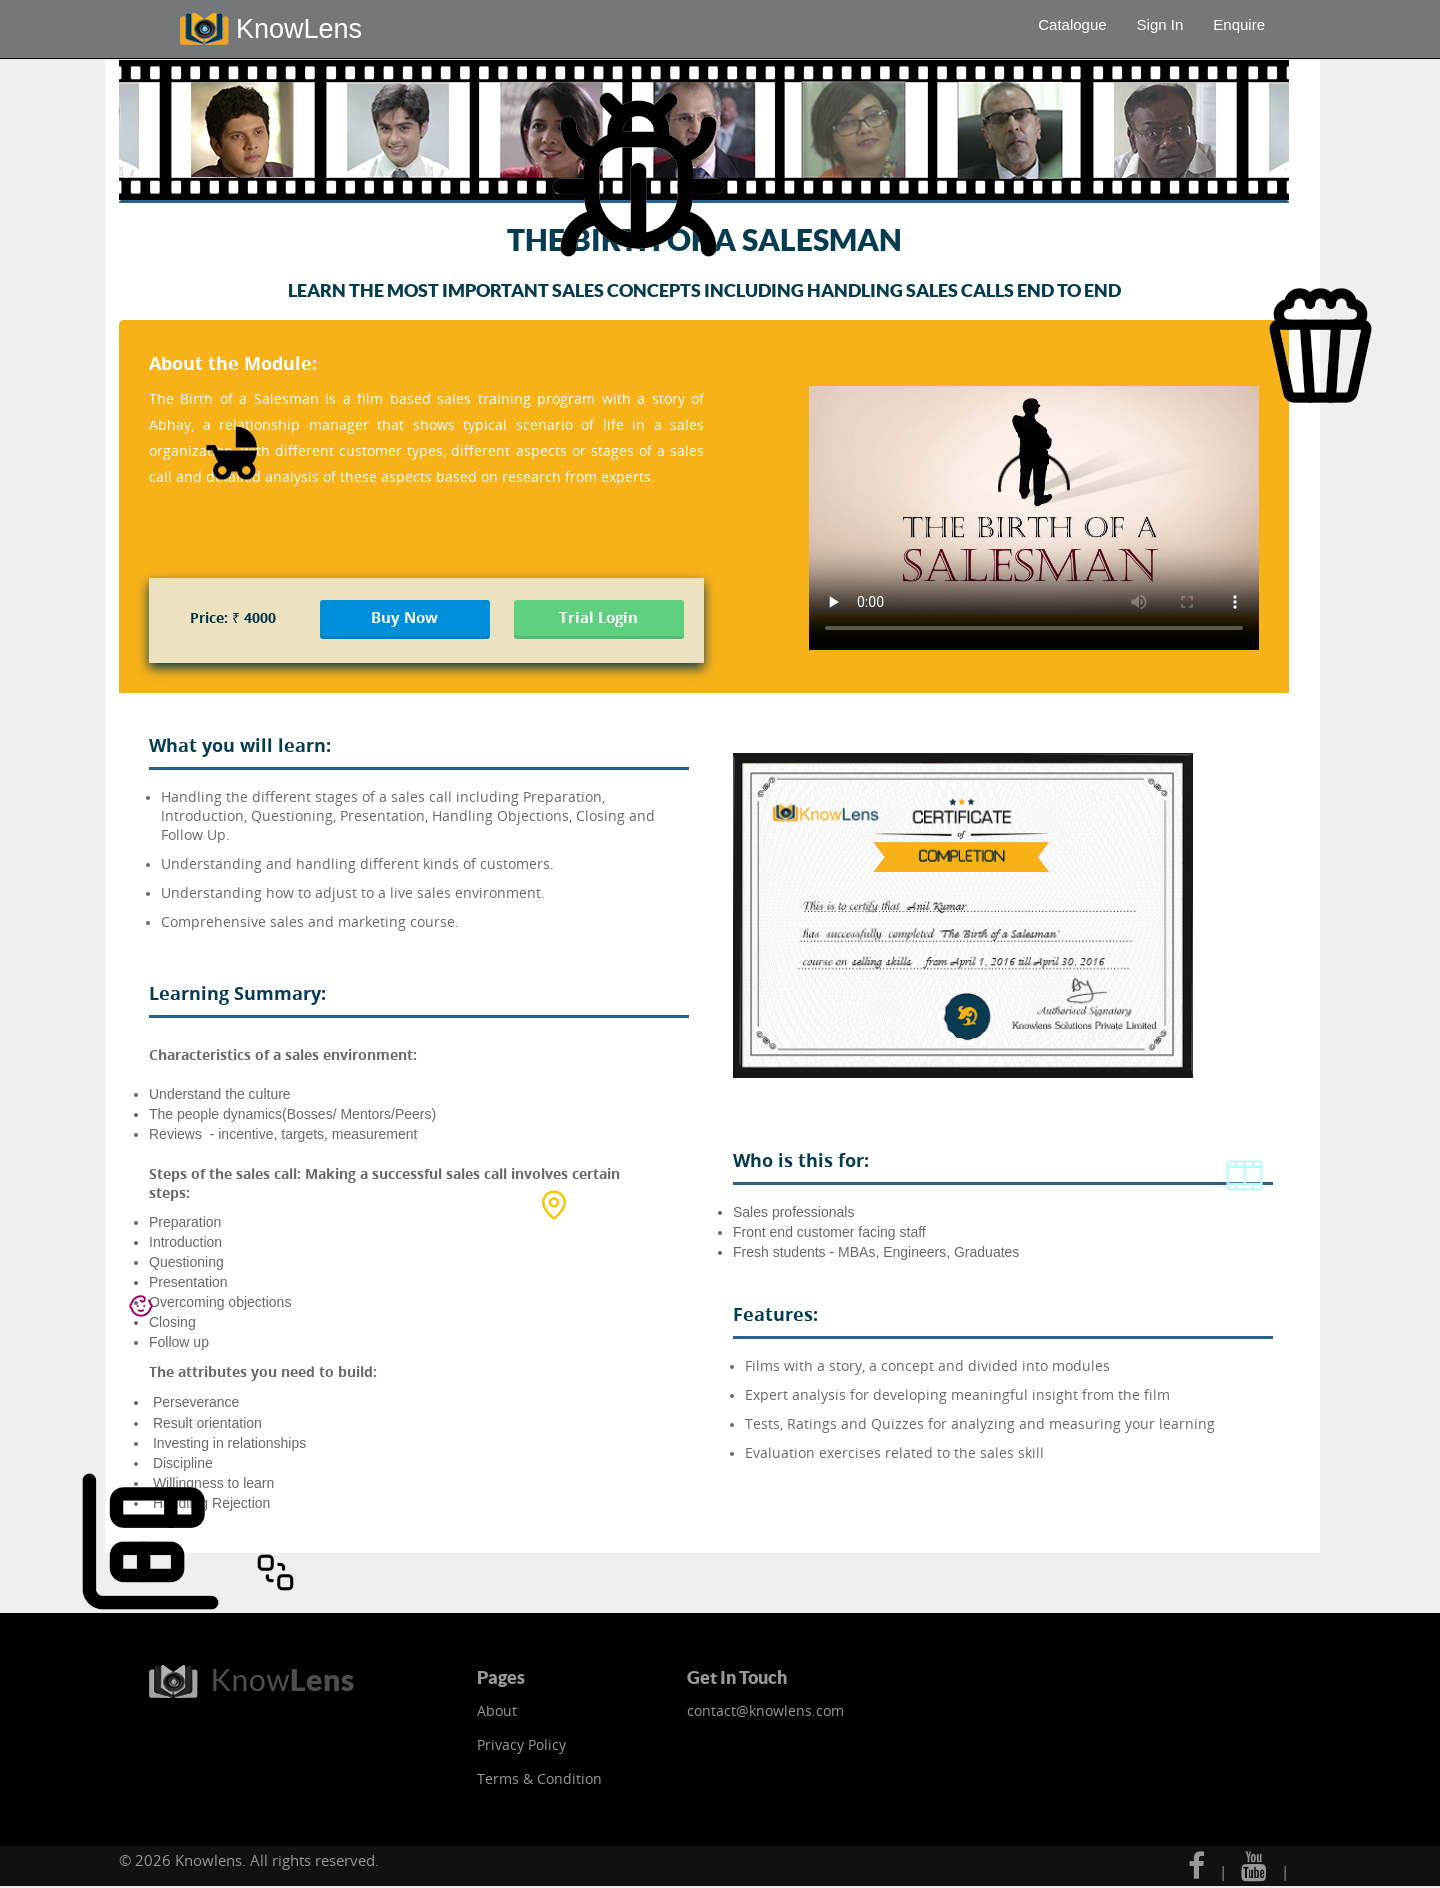 The image size is (1440, 1888). Describe the element at coordinates (1320, 345) in the screenshot. I see `access movies or entertainment content` at that location.